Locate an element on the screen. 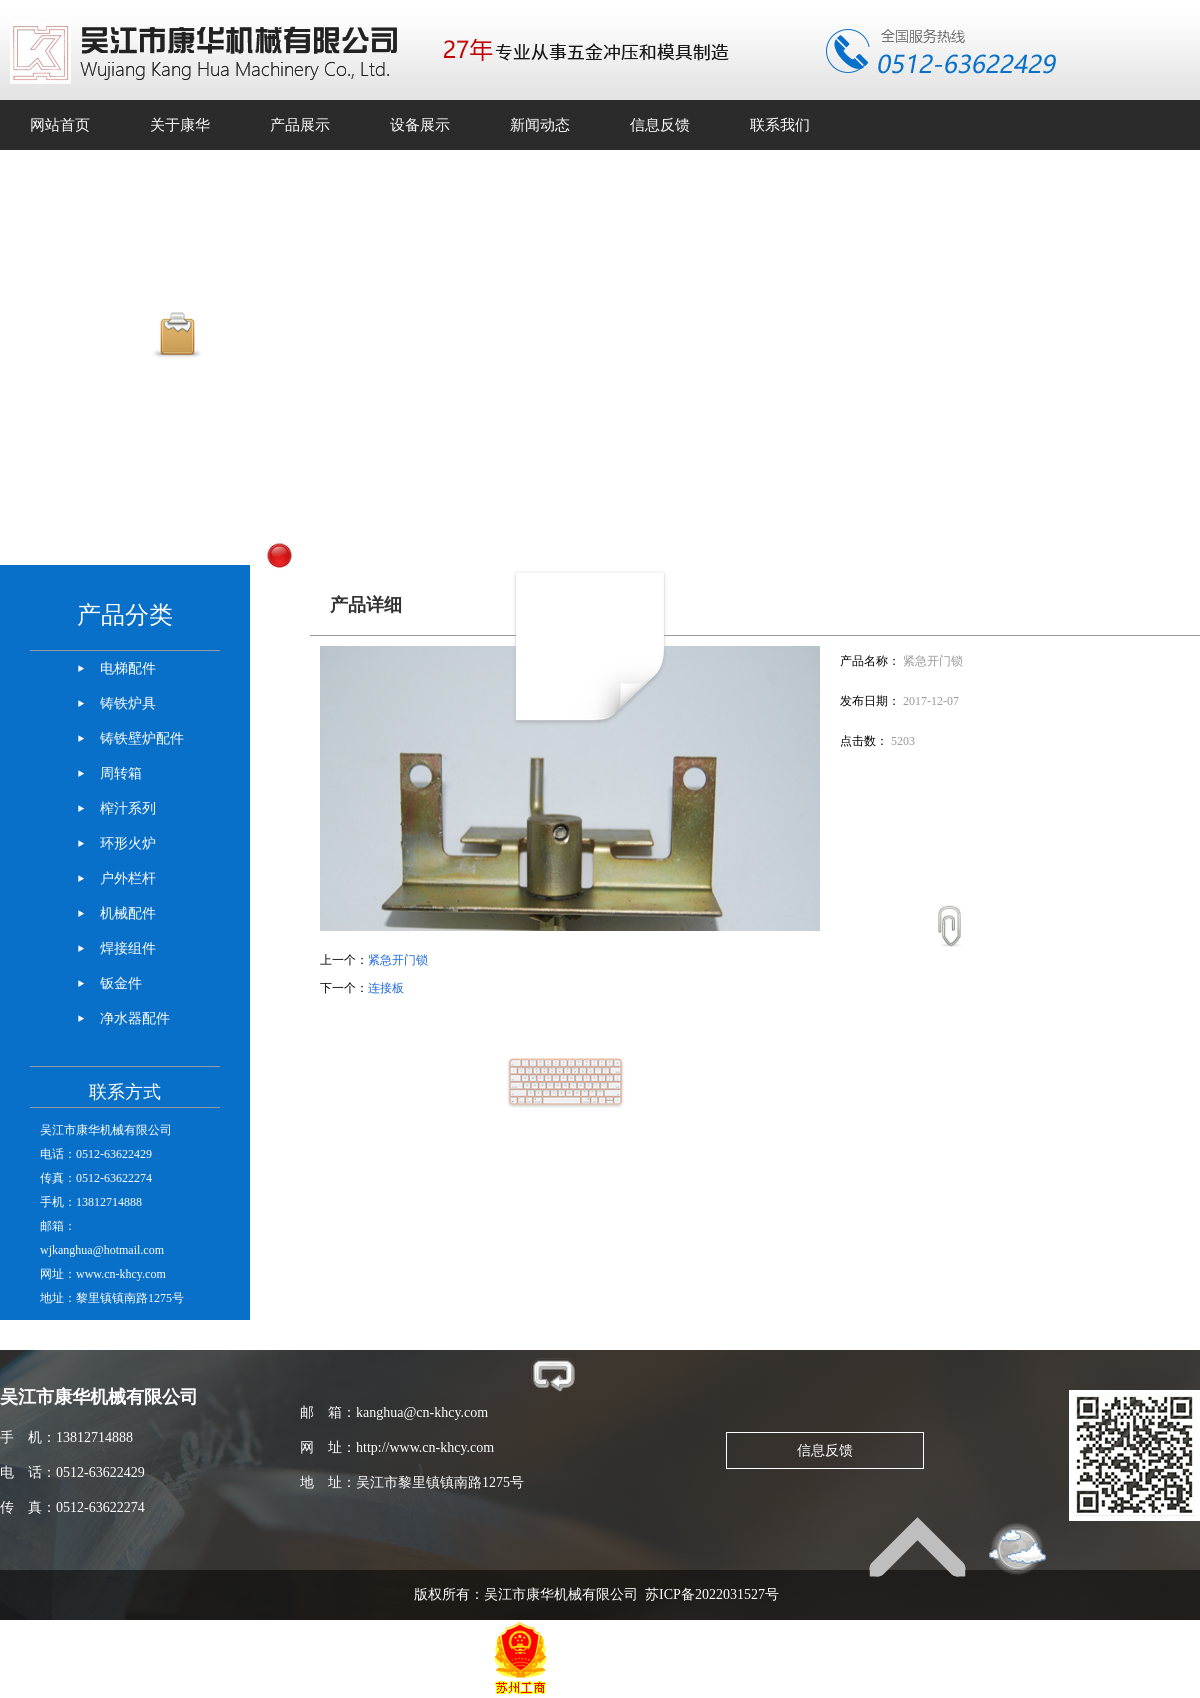 The height and width of the screenshot is (1698, 1200). unknown or unrecognized clipping file type is located at coordinates (590, 650).